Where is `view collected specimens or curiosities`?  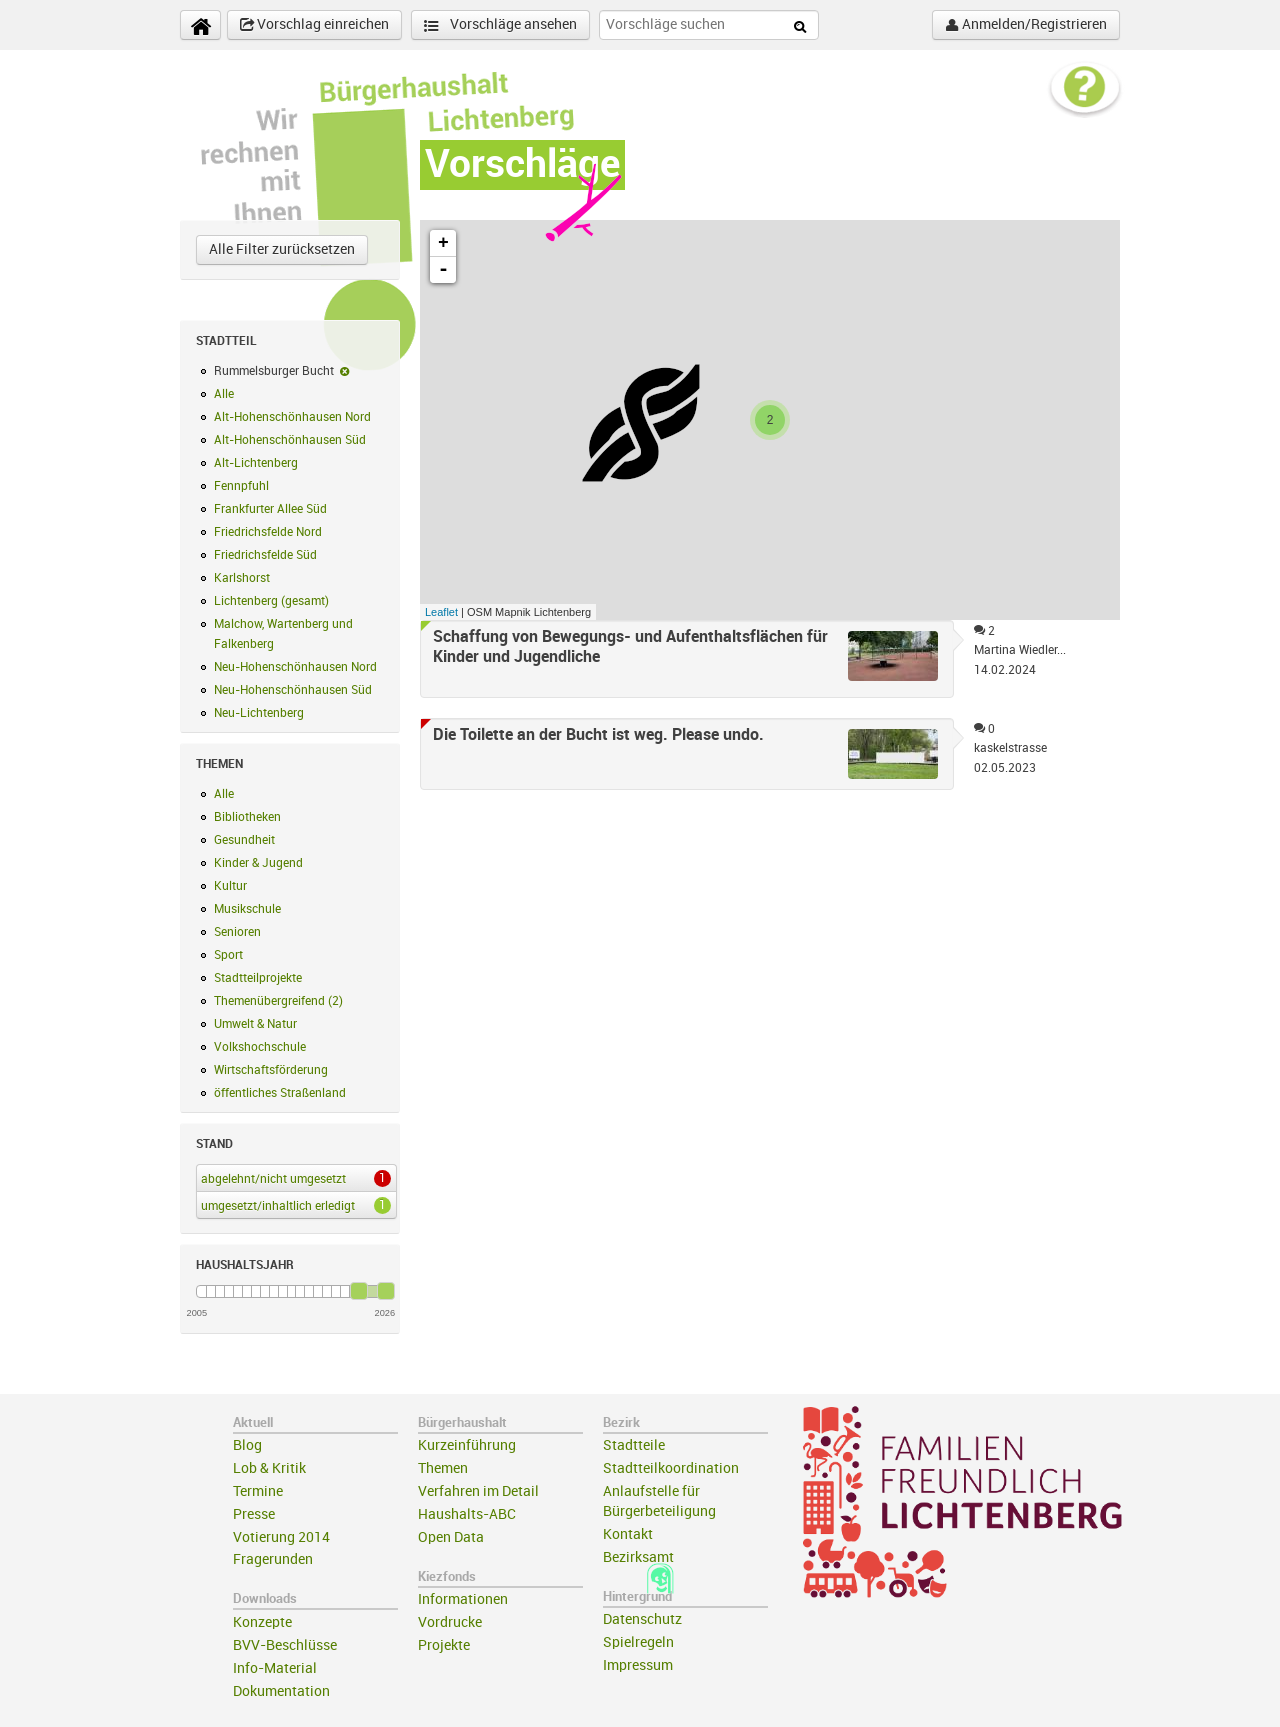 view collected specimens or curiosities is located at coordinates (660, 1578).